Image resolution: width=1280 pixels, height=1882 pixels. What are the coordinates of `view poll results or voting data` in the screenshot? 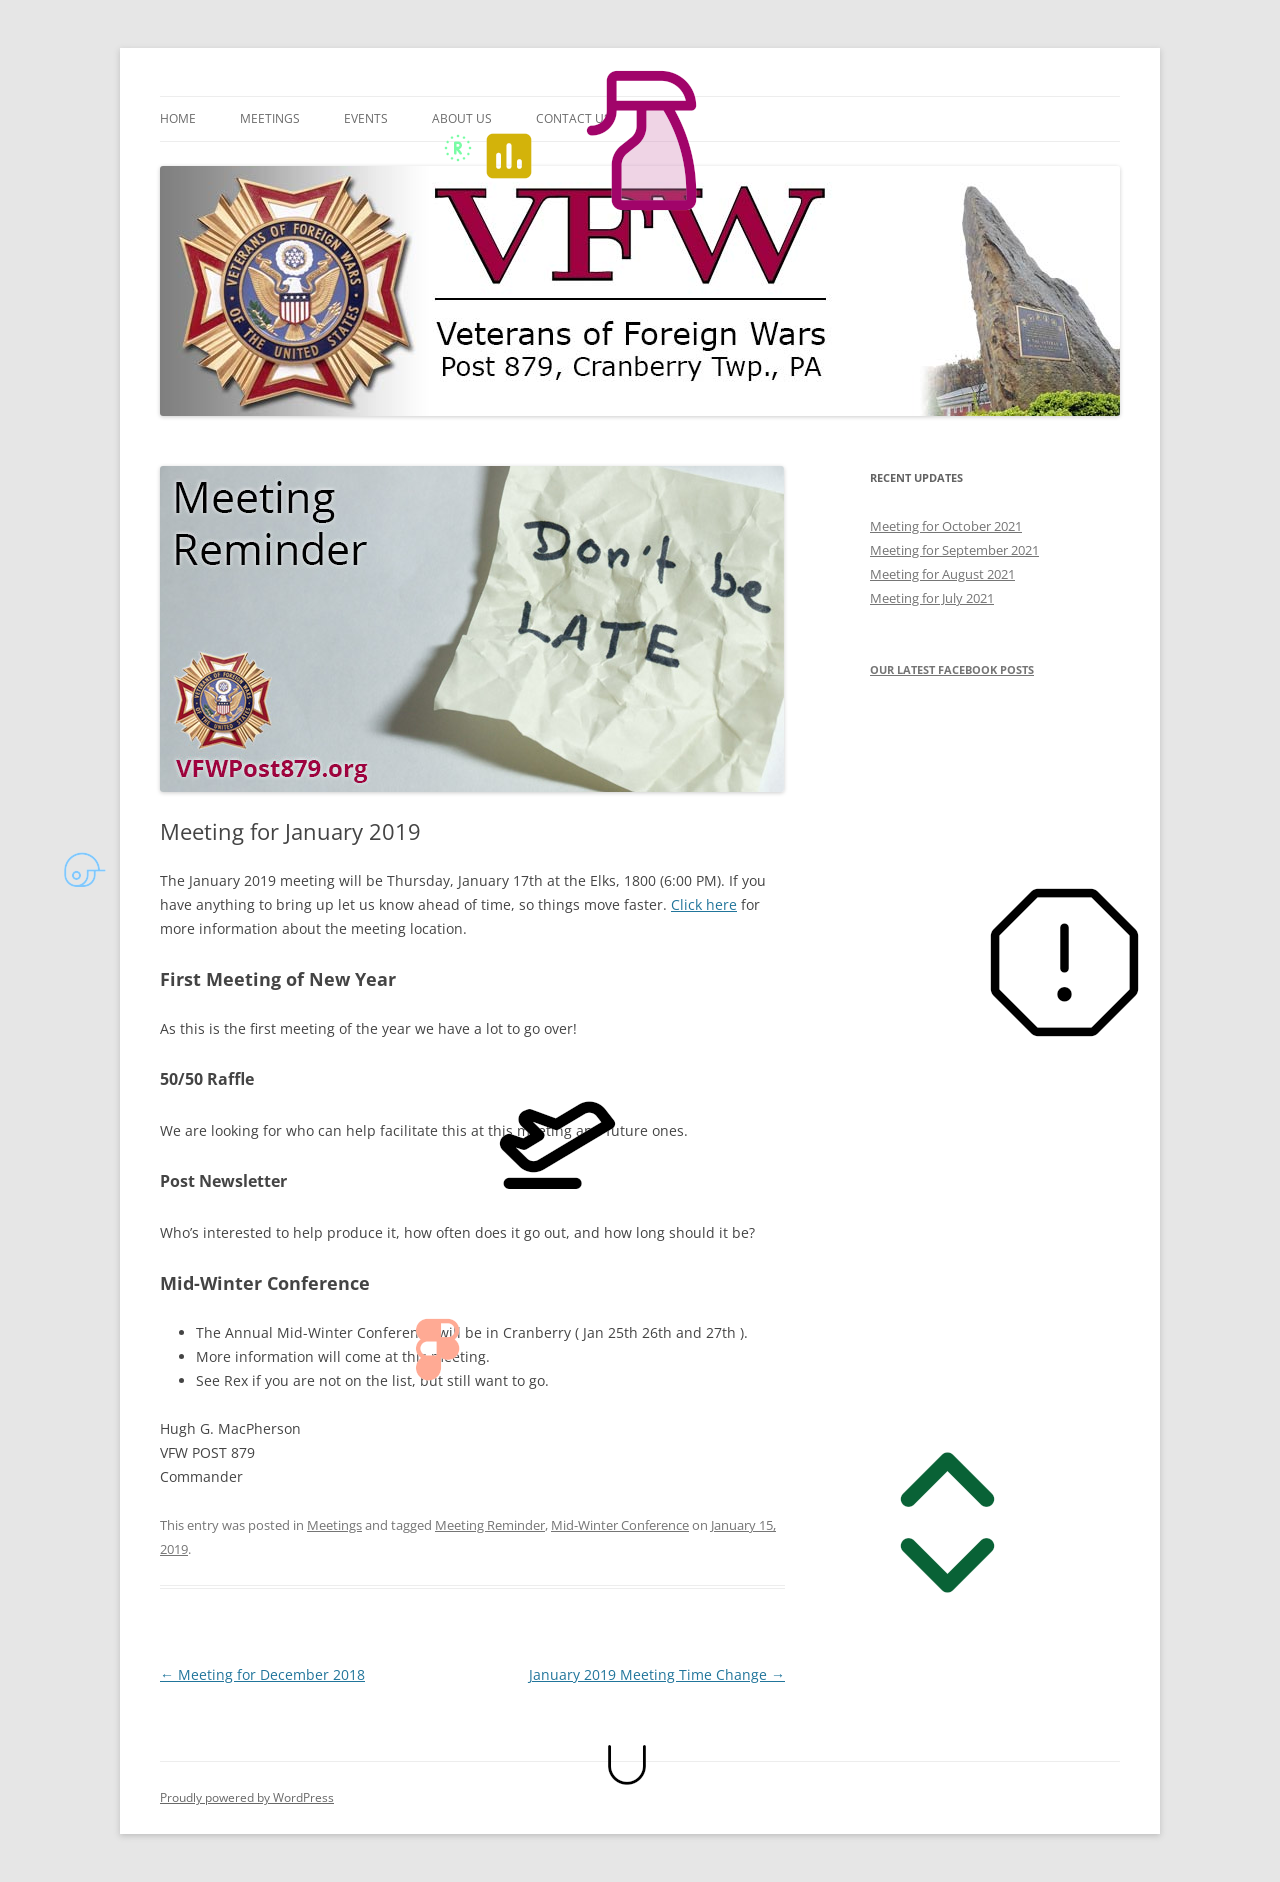 It's located at (509, 156).